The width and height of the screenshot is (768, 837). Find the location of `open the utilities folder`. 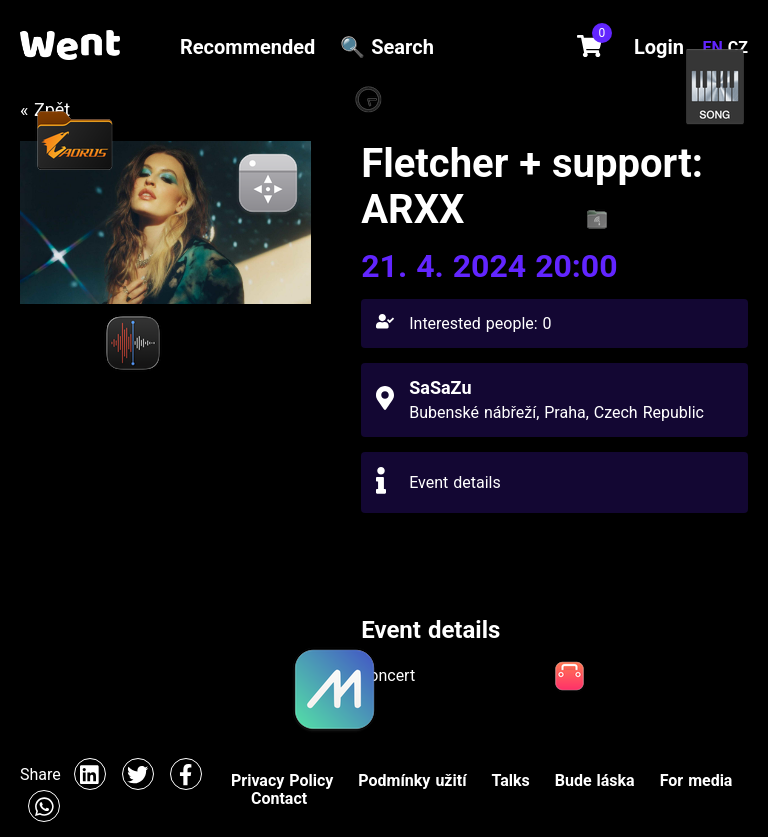

open the utilities folder is located at coordinates (569, 676).